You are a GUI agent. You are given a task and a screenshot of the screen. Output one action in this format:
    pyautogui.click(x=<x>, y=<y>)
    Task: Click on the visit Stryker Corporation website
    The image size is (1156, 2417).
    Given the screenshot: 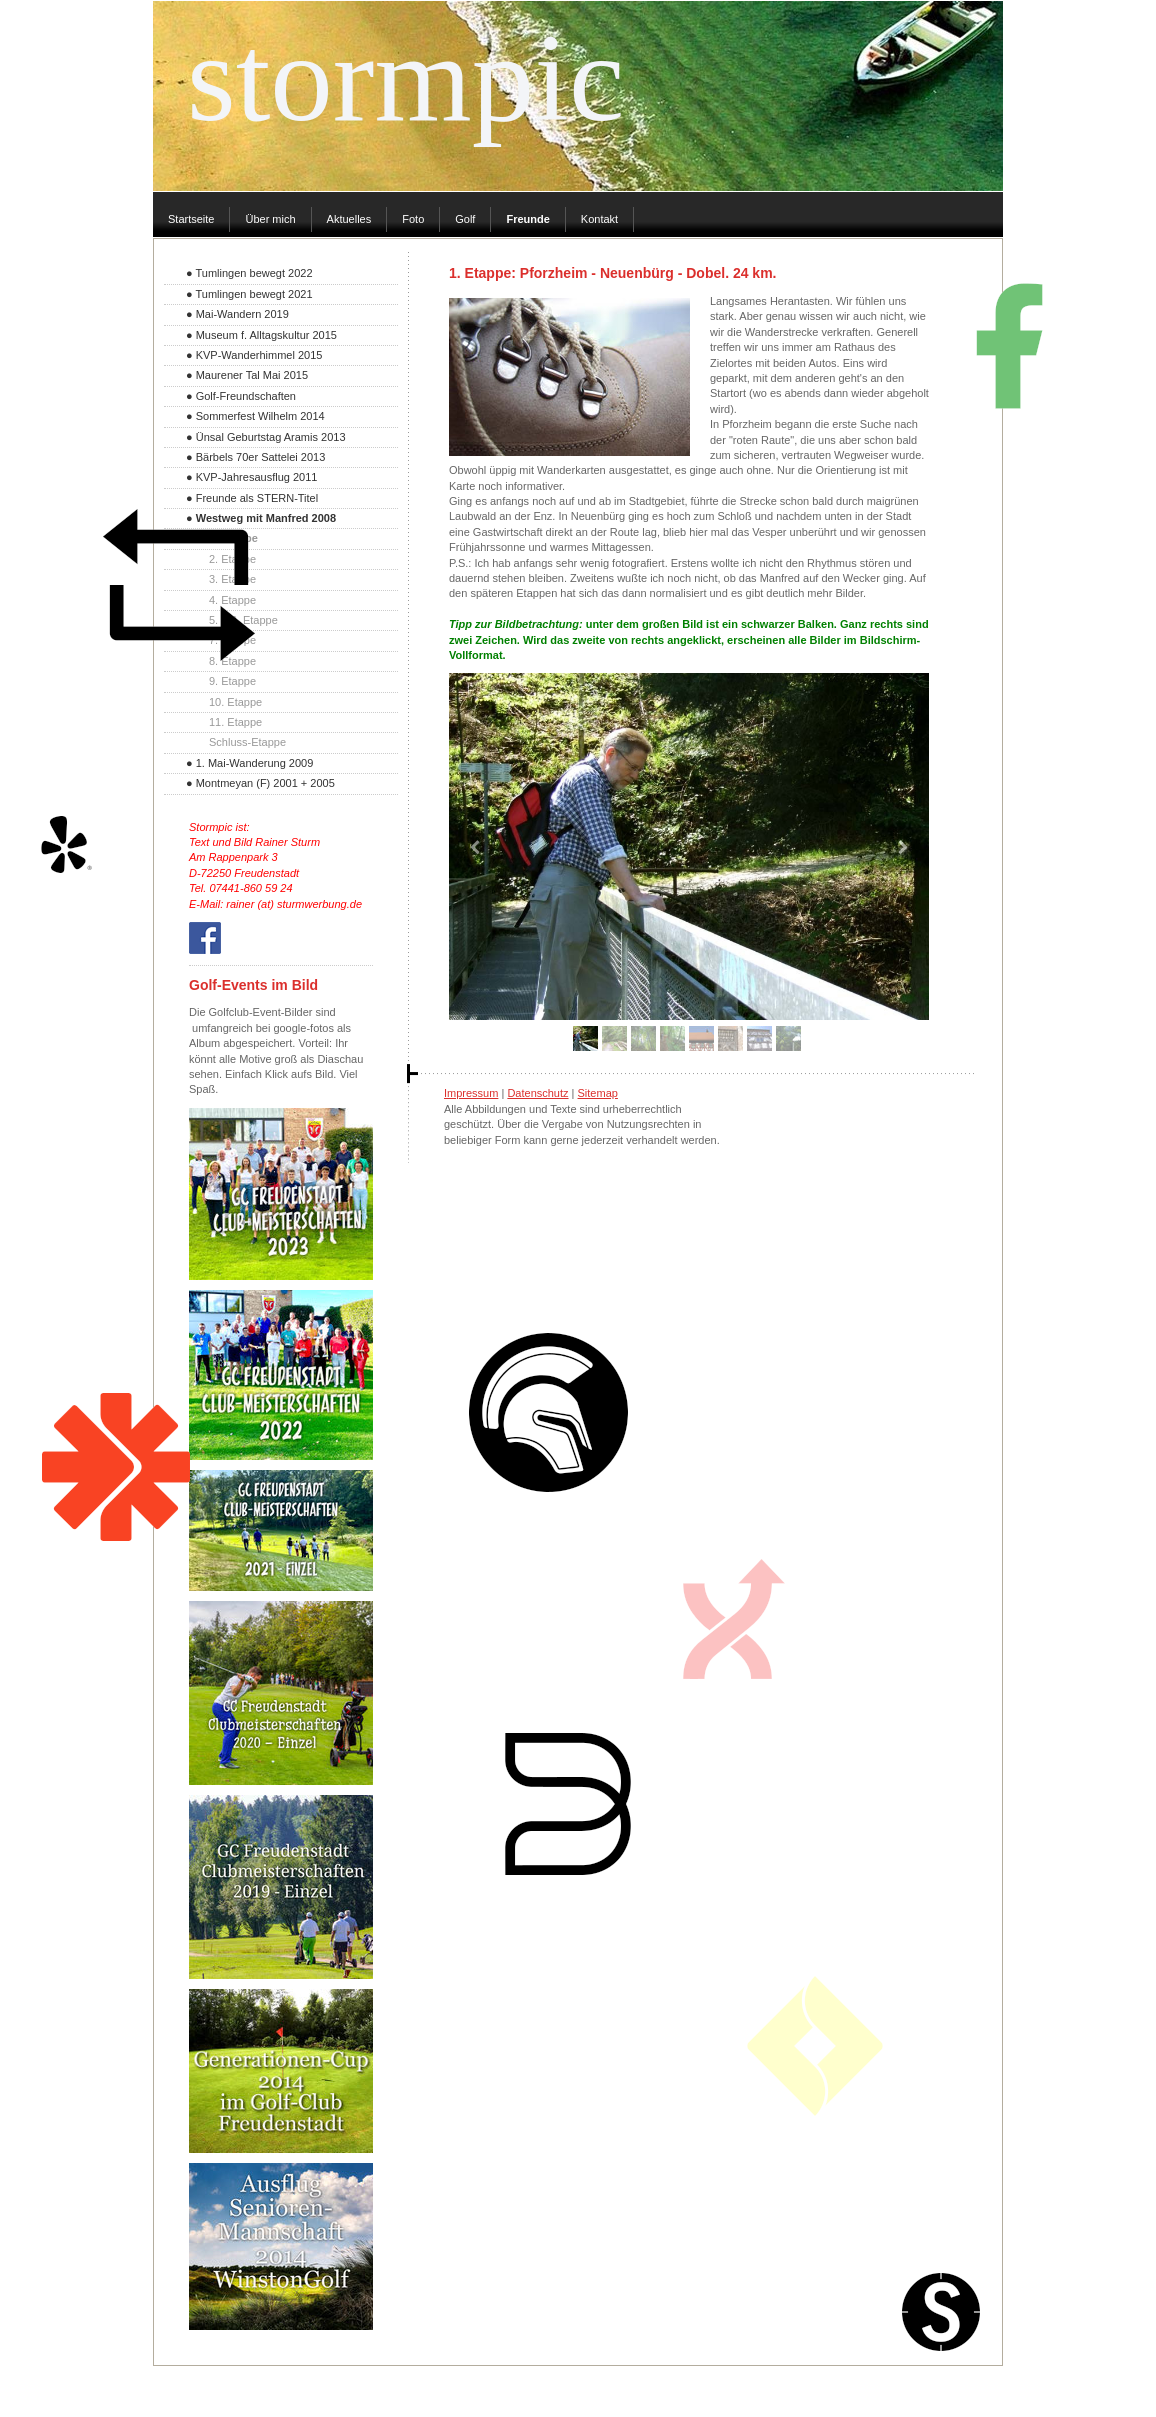 What is the action you would take?
    pyautogui.click(x=941, y=2312)
    